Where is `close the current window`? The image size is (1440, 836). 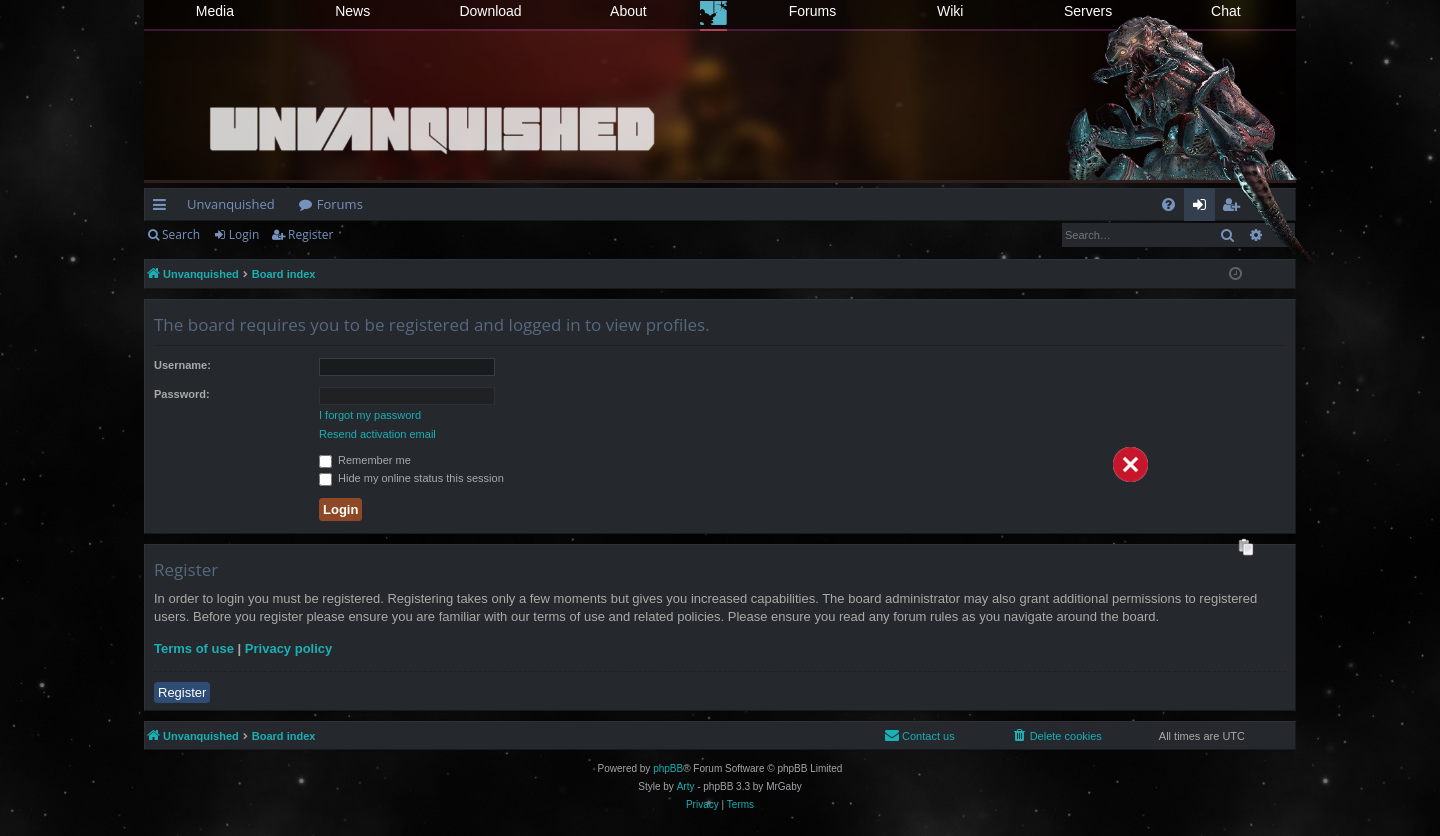 close the current window is located at coordinates (1130, 464).